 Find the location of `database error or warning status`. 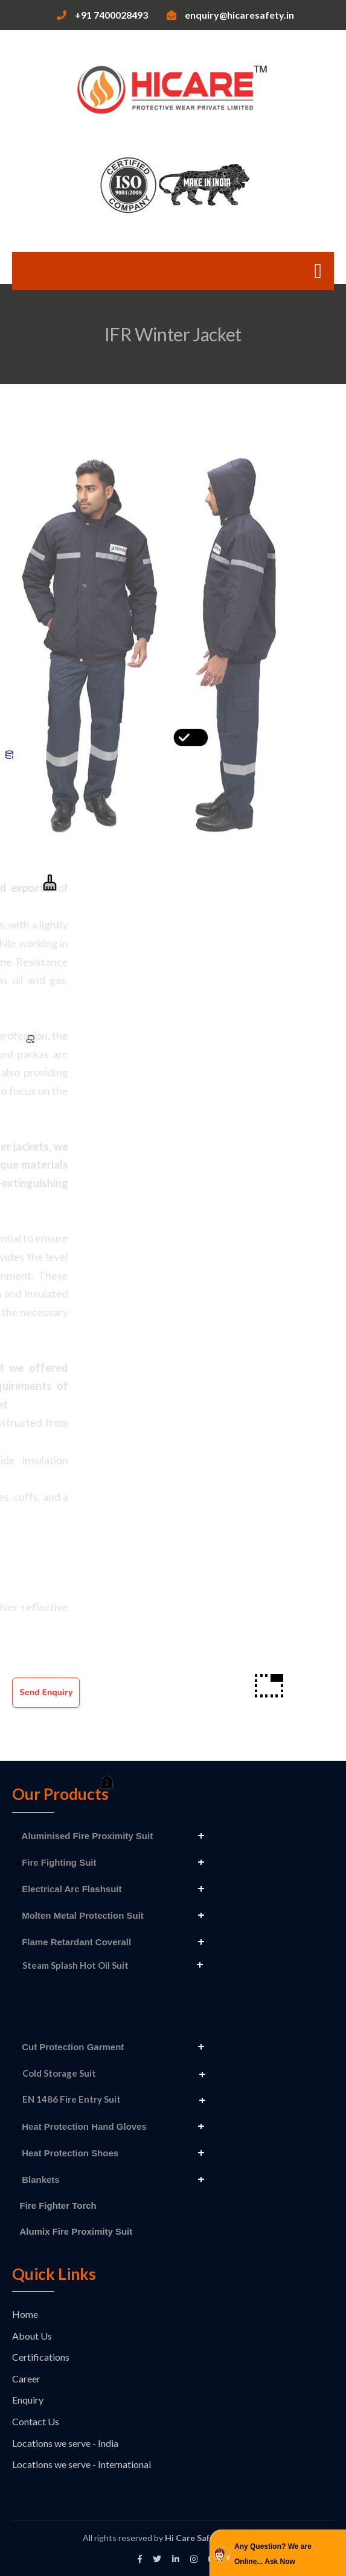

database error or warning status is located at coordinates (9, 754).